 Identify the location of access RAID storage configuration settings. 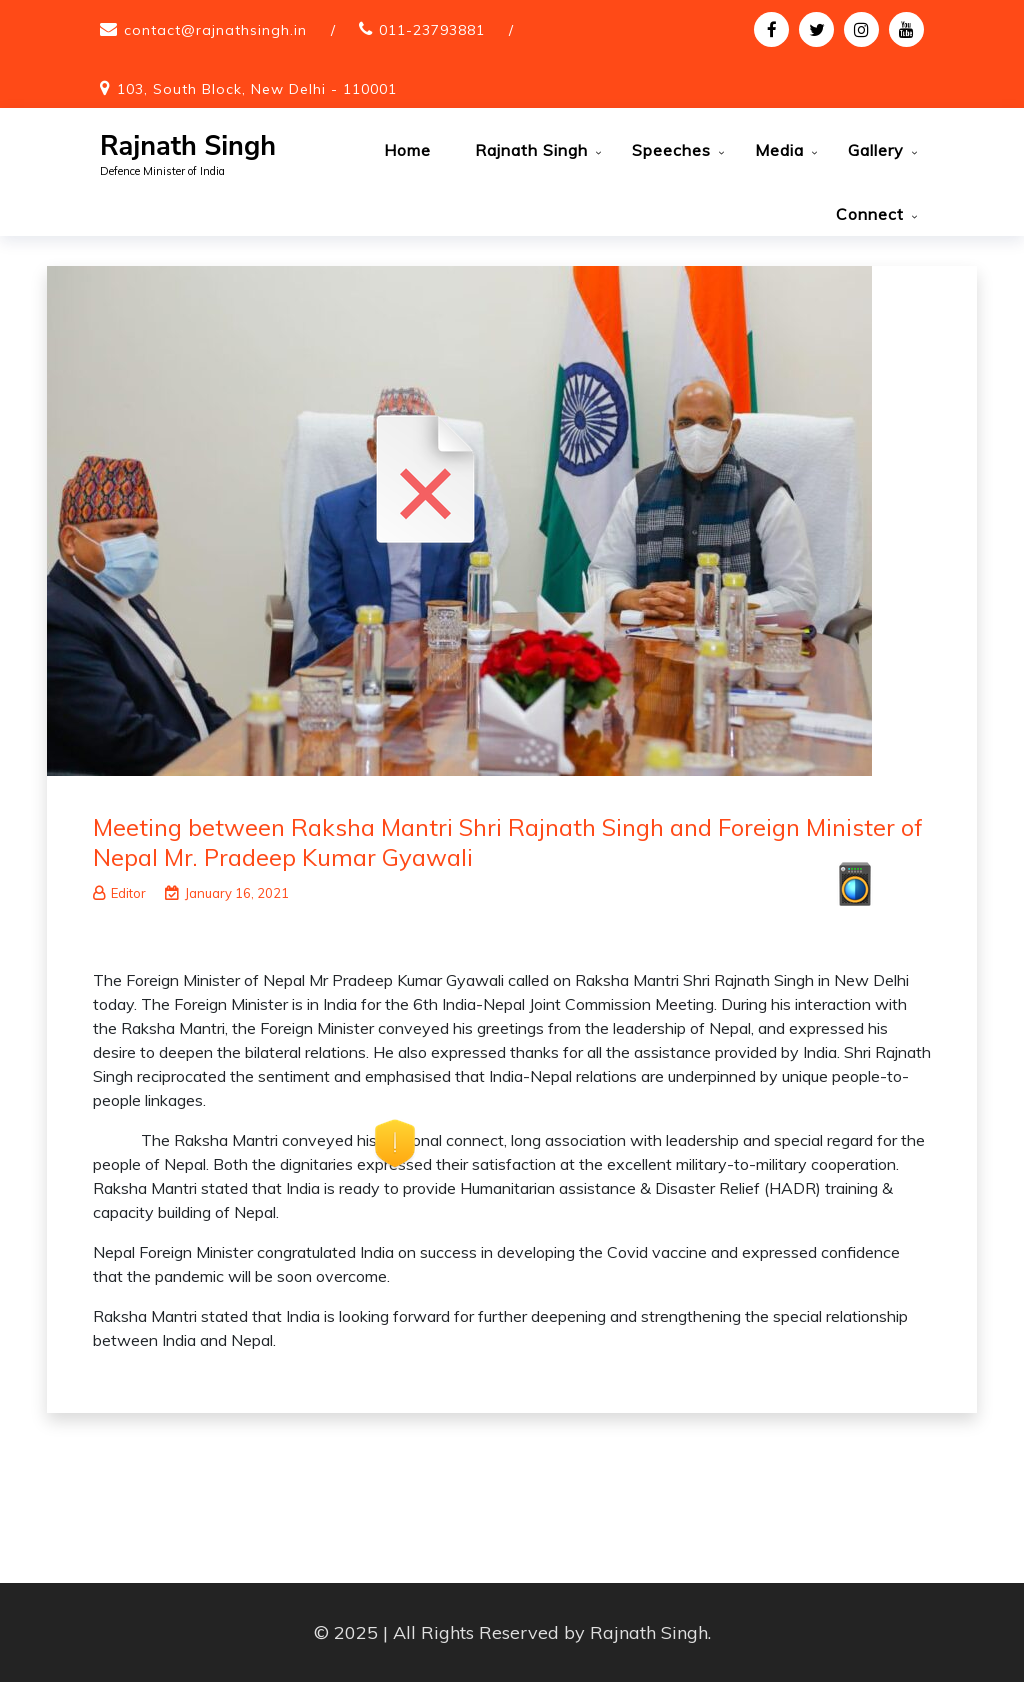
(855, 884).